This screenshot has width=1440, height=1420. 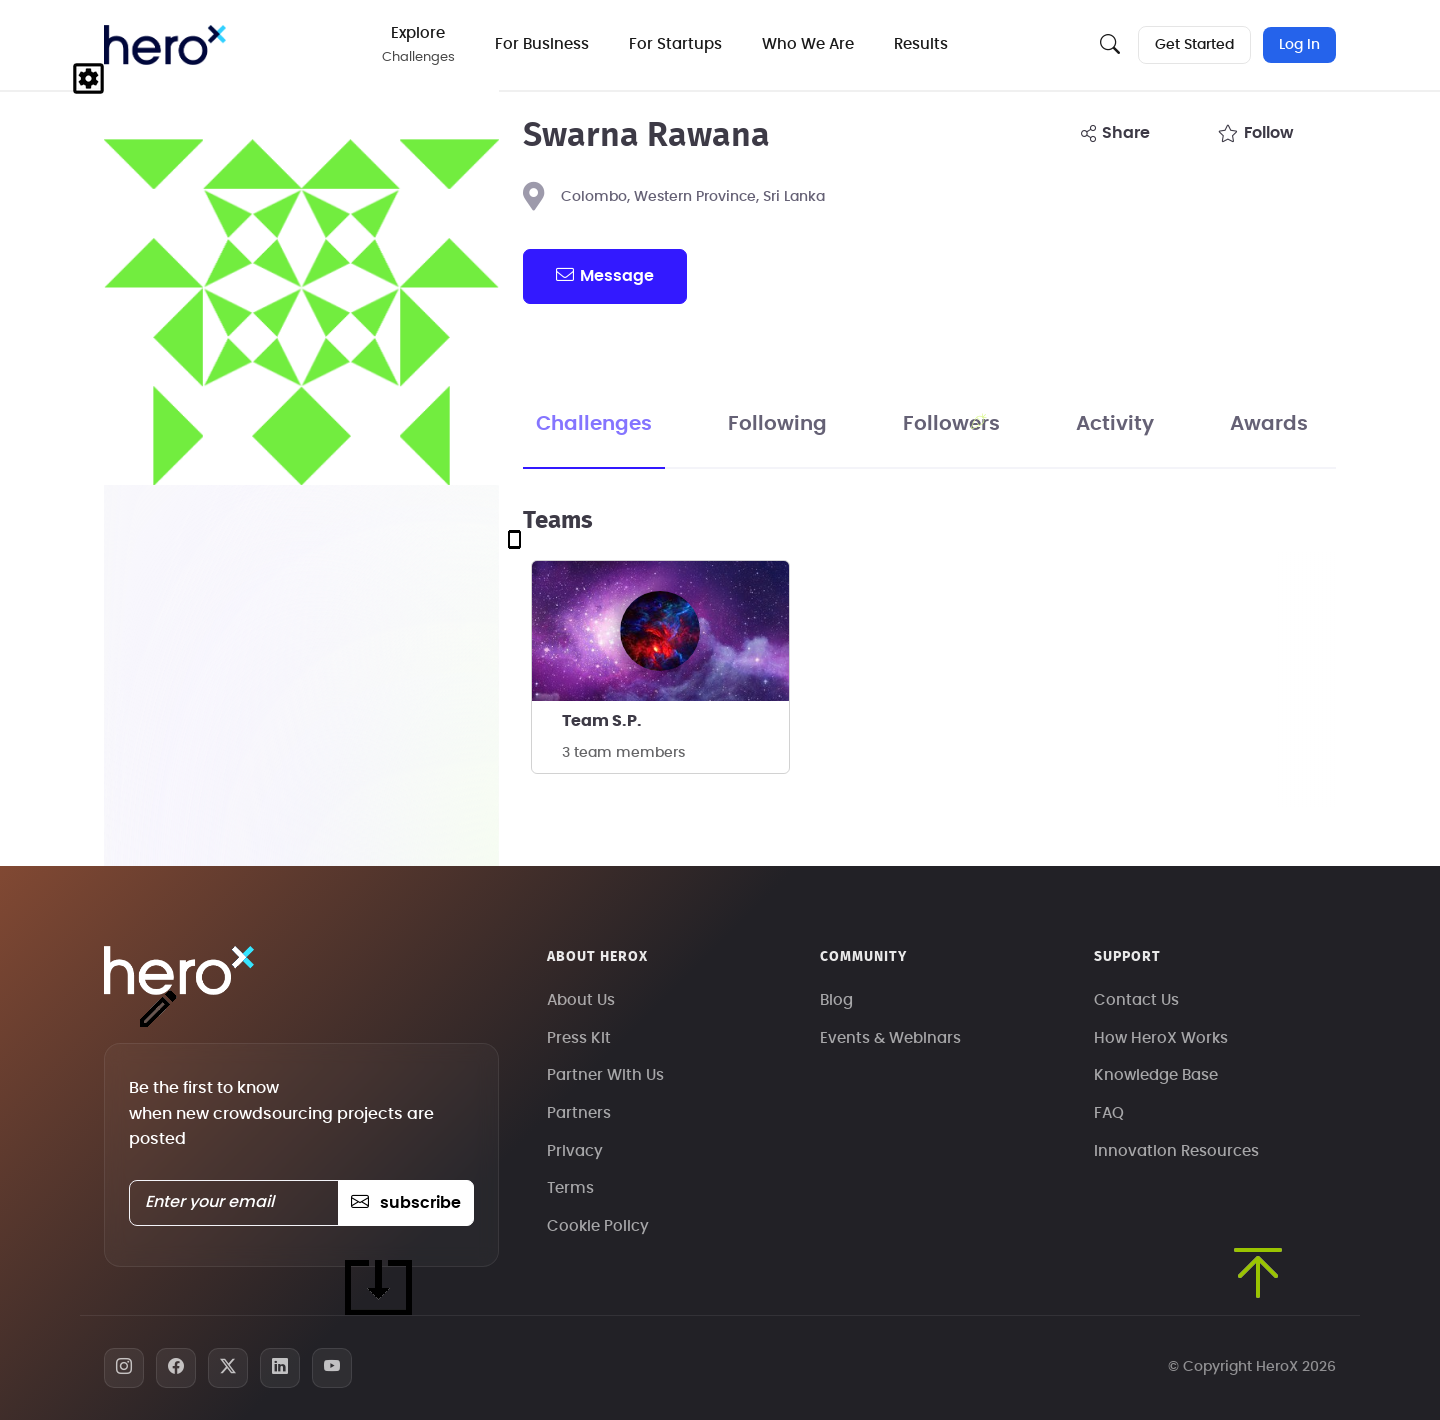 What do you see at coordinates (158, 1008) in the screenshot?
I see `edit or compose new content` at bounding box center [158, 1008].